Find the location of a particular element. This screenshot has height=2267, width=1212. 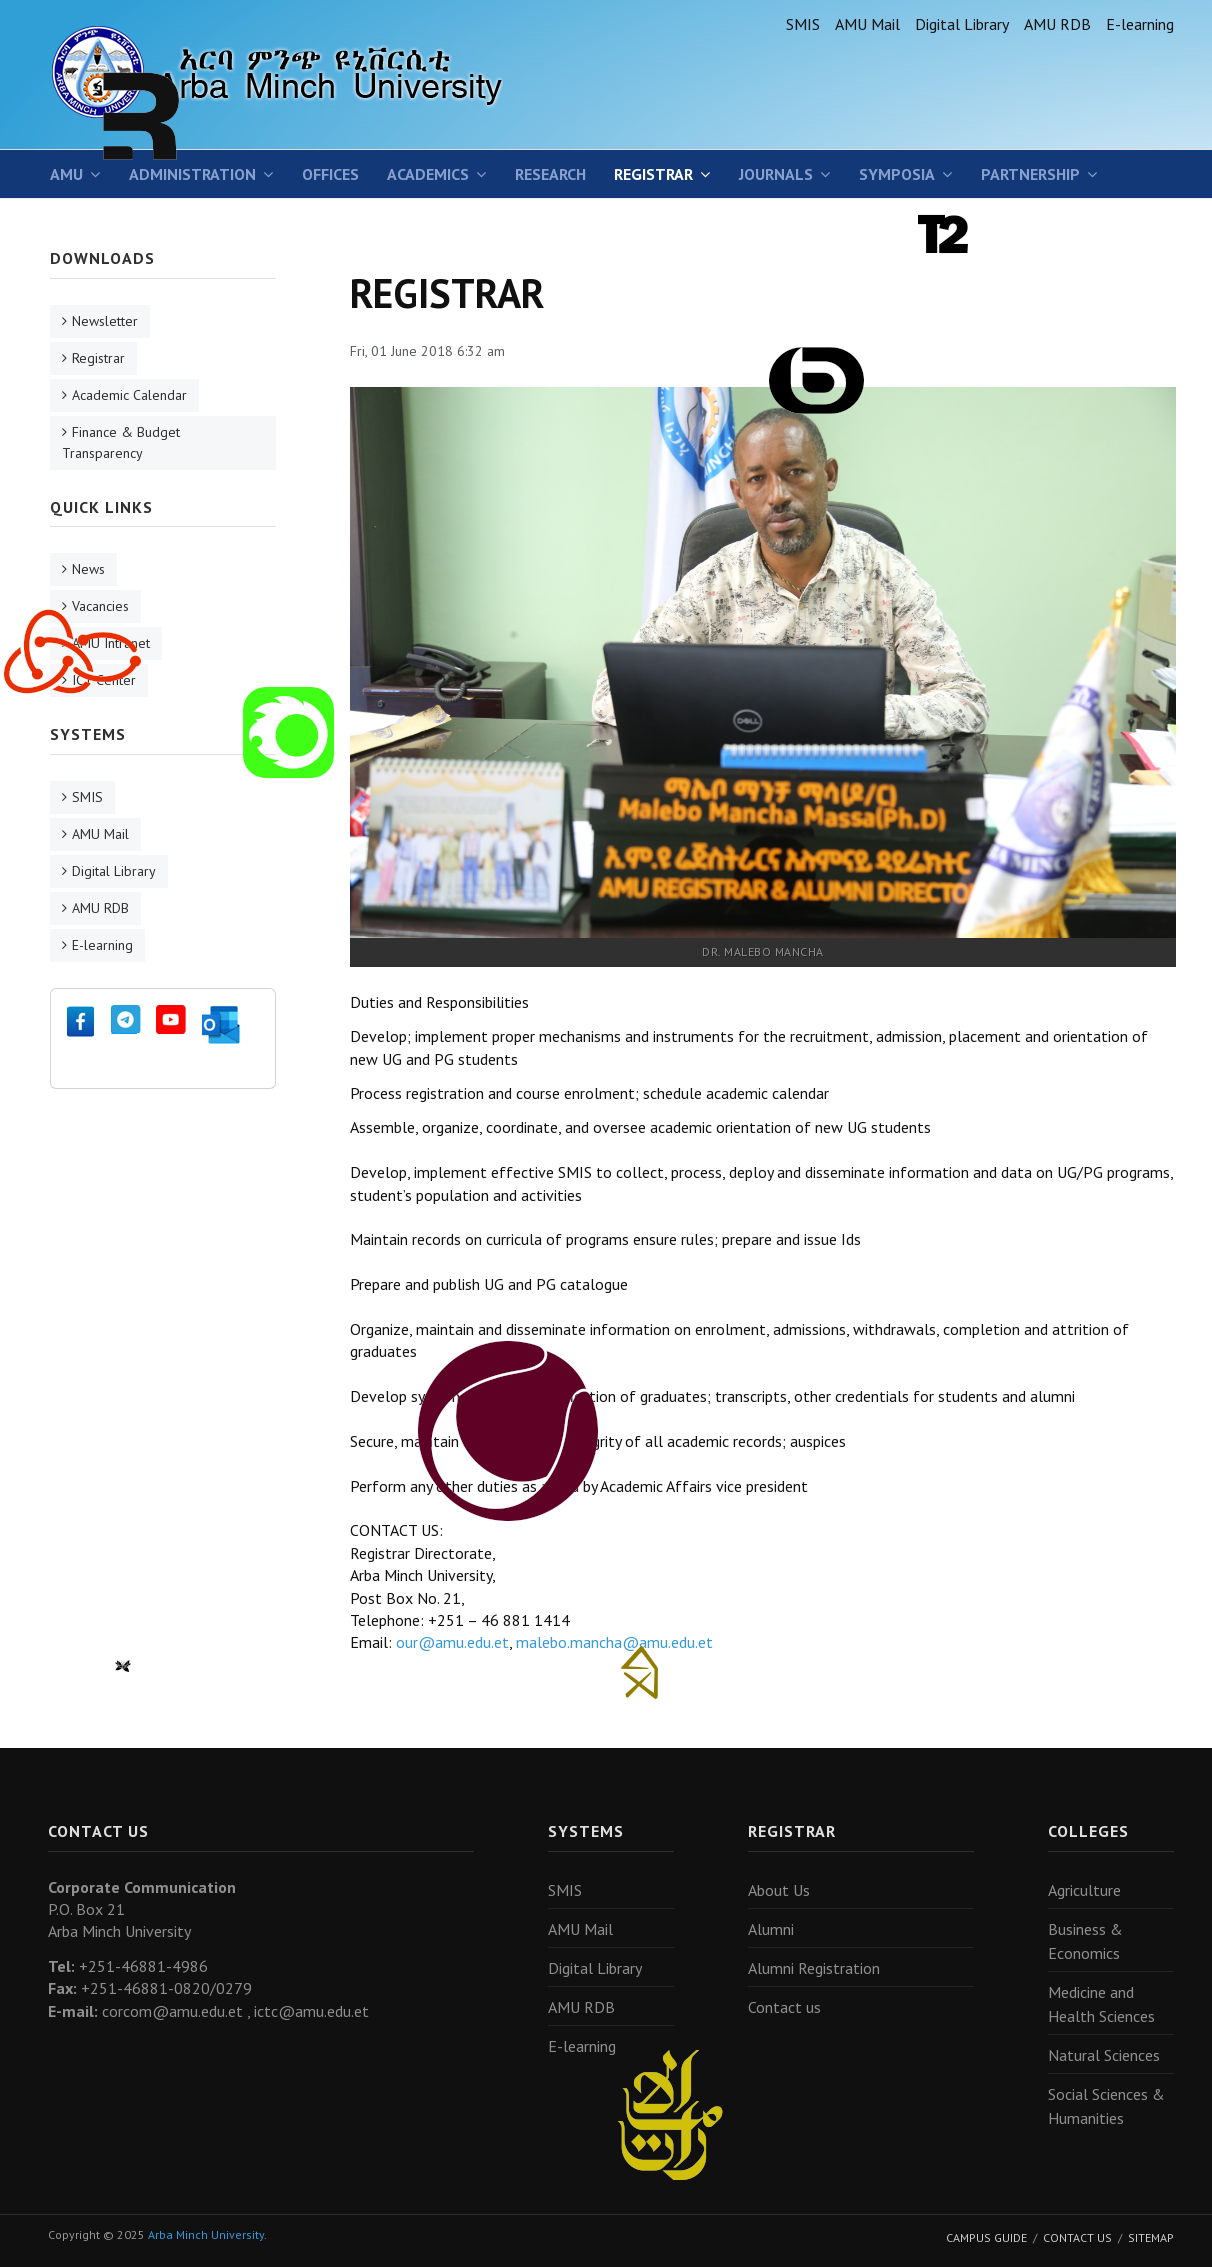

remix run framework logo is located at coordinates (142, 121).